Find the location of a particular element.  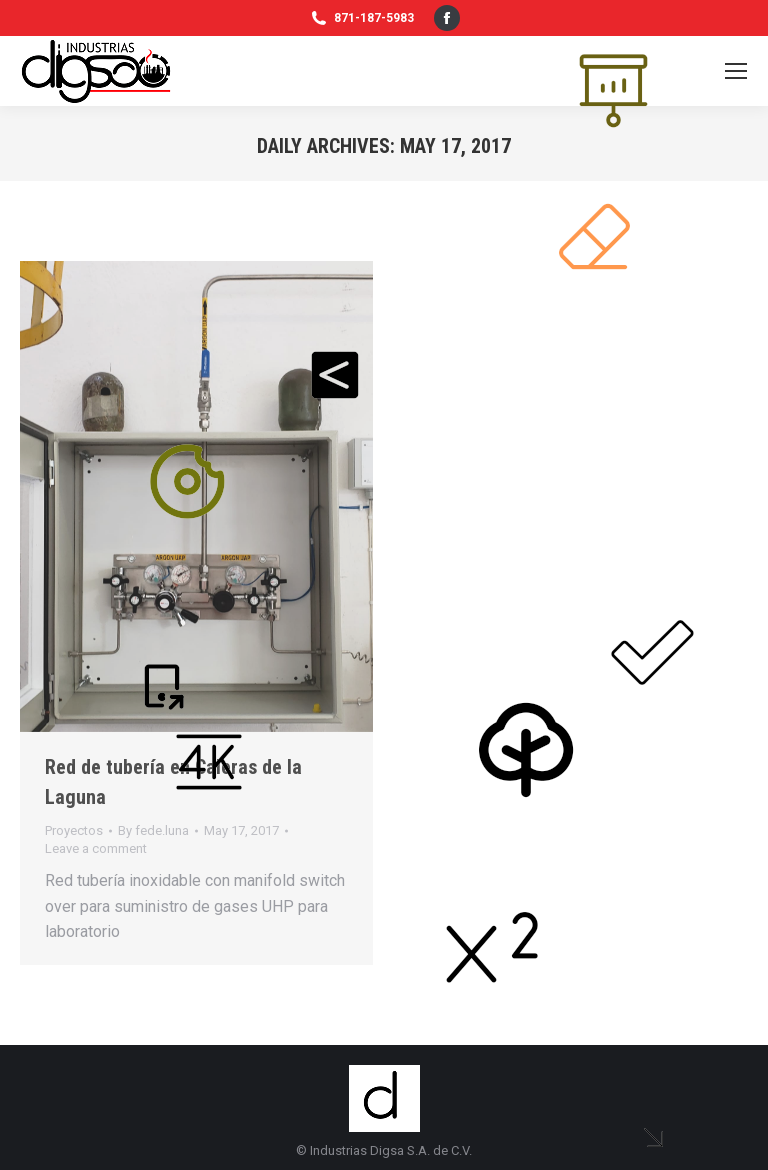

confirm or submit an action is located at coordinates (651, 651).